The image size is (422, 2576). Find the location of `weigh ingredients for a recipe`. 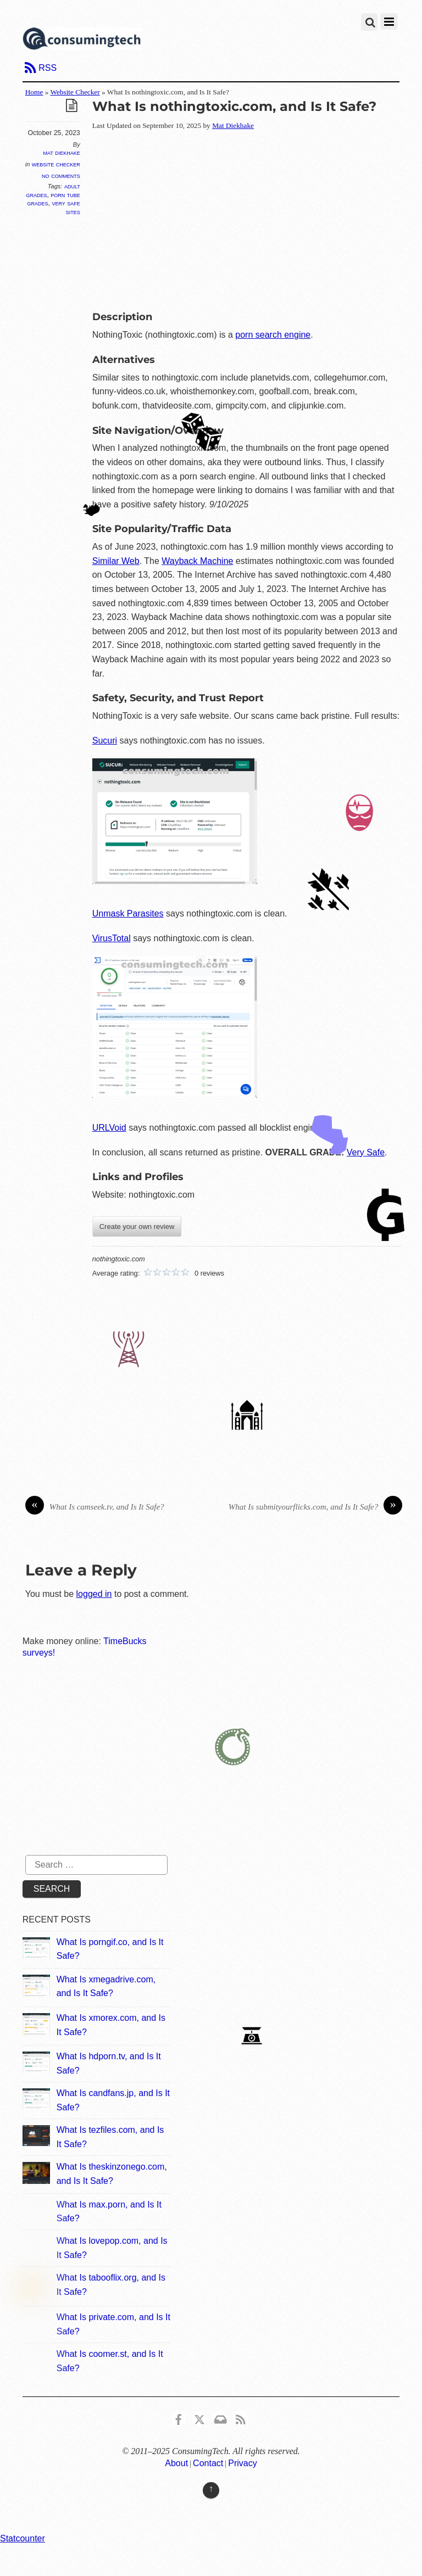

weigh ingredients for a recipe is located at coordinates (252, 2033).